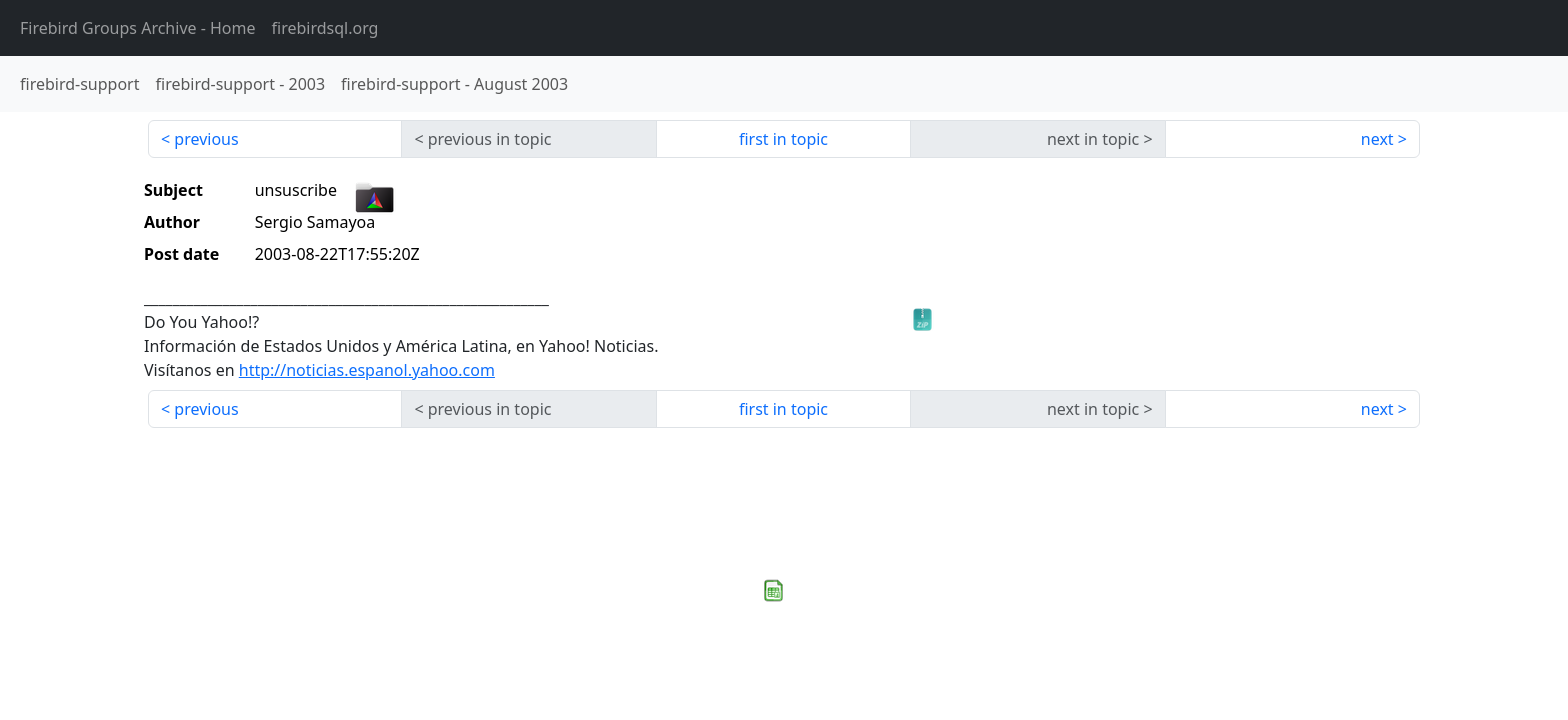 Image resolution: width=1568 pixels, height=720 pixels. What do you see at coordinates (773, 590) in the screenshot?
I see `open an opendocument spreadsheet file` at bounding box center [773, 590].